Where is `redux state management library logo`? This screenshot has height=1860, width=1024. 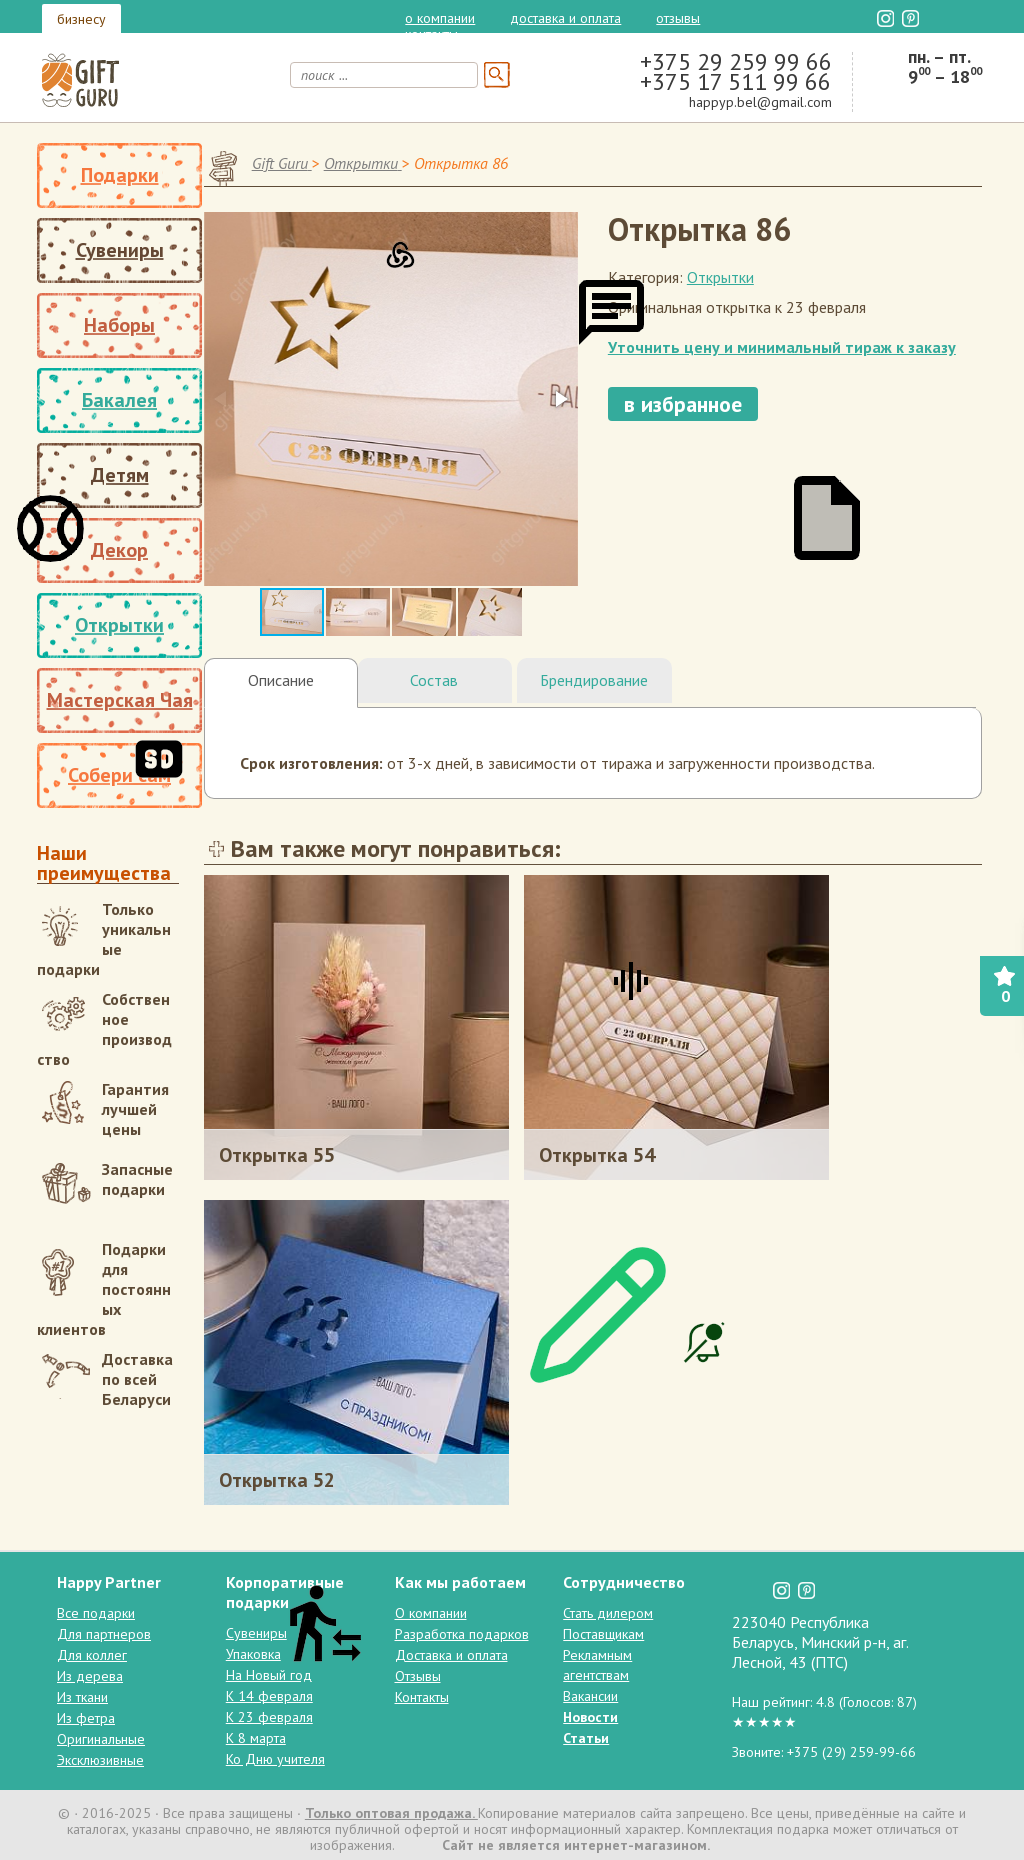 redux state management library logo is located at coordinates (400, 255).